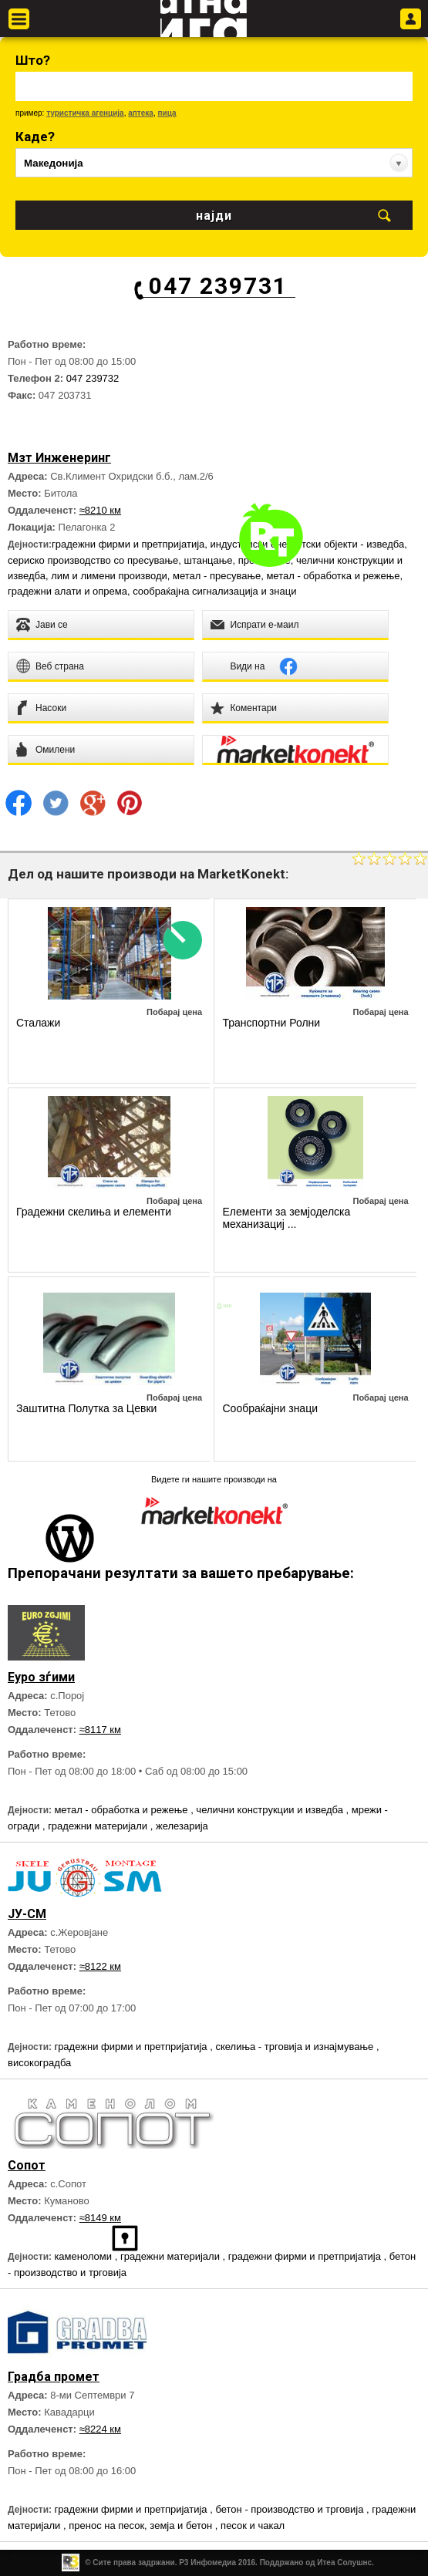 This screenshot has height=2576, width=428. Describe the element at coordinates (271, 534) in the screenshot. I see `visit rotten tomatoes website` at that location.